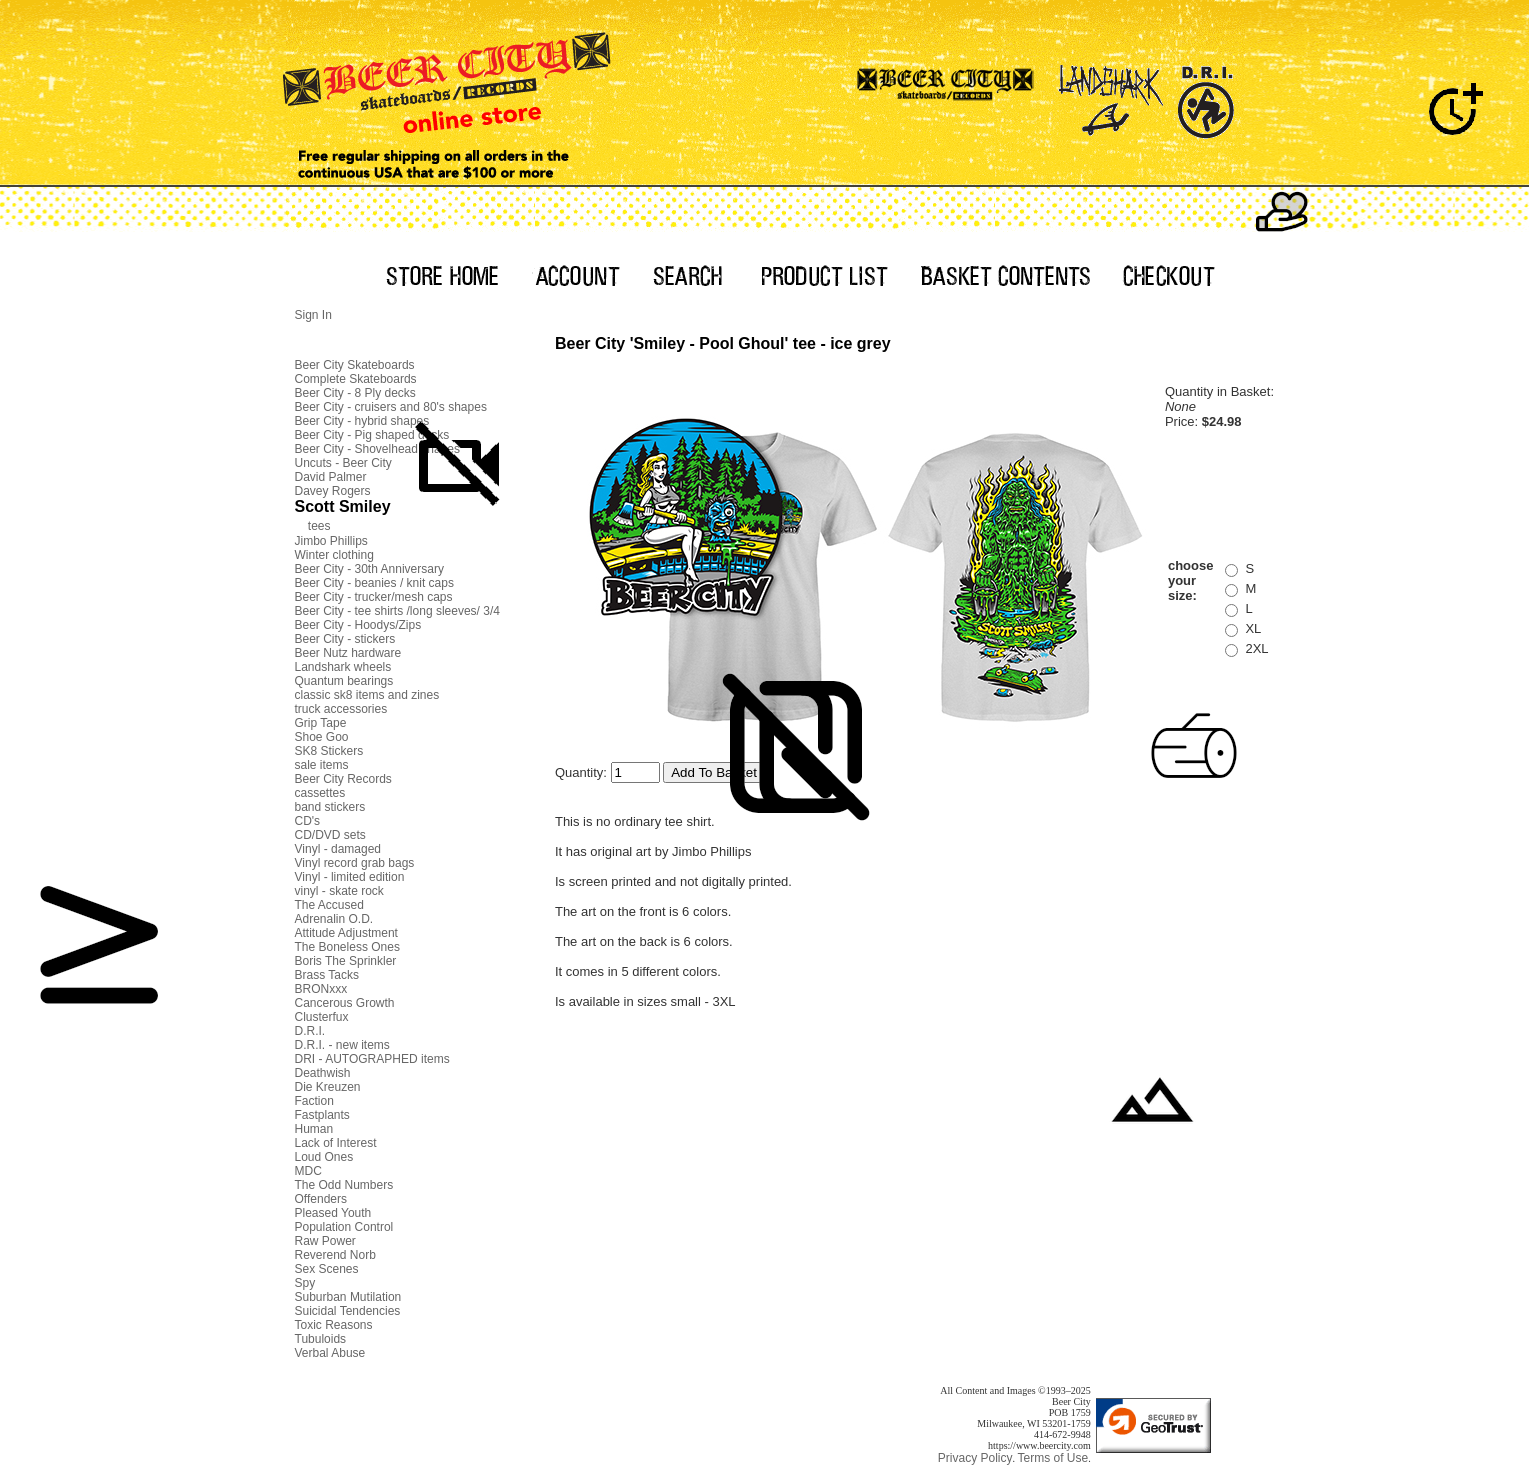 This screenshot has height=1480, width=1529. What do you see at coordinates (96, 947) in the screenshot?
I see `greater than or equal to mathematical operator` at bounding box center [96, 947].